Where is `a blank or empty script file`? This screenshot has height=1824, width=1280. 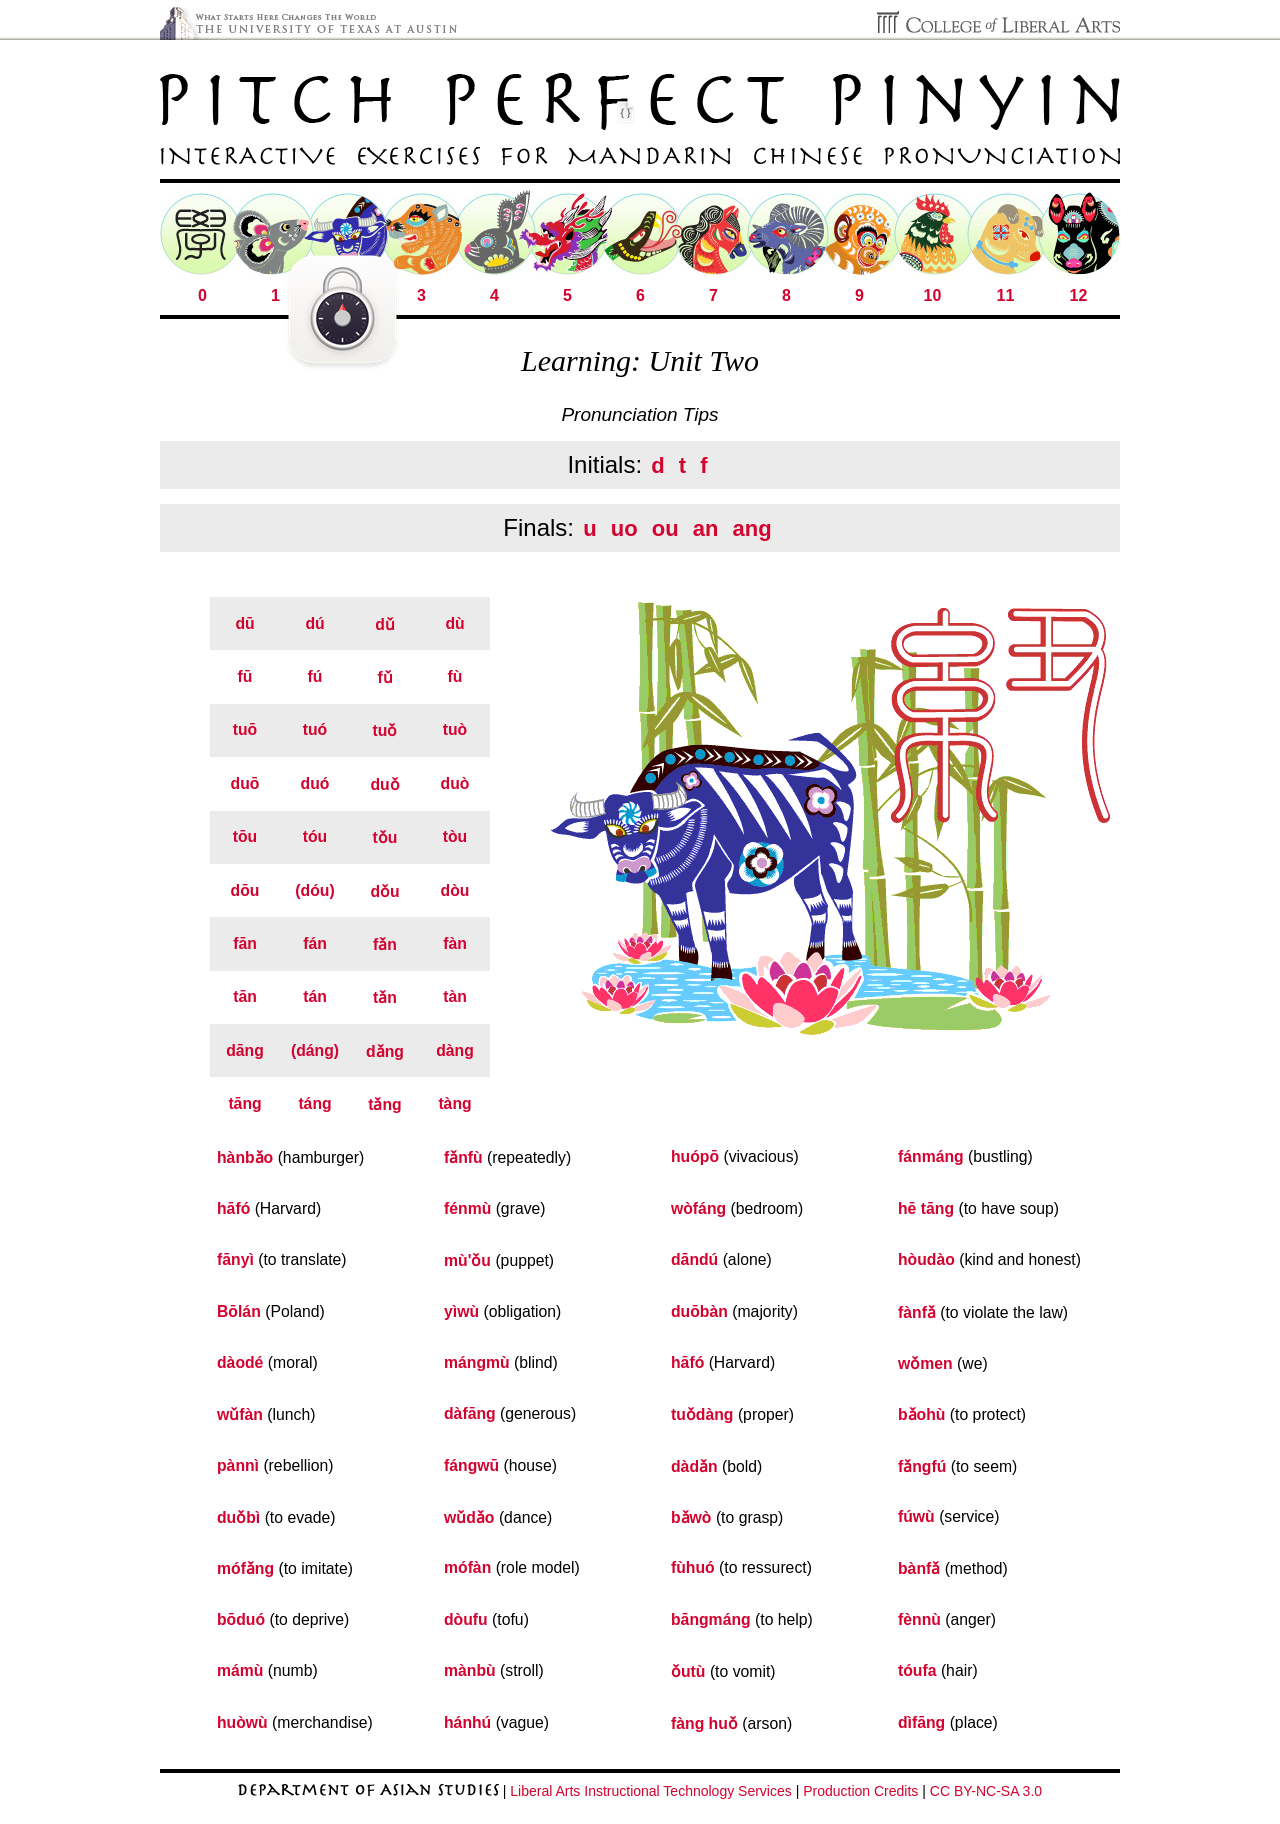 a blank or empty script file is located at coordinates (625, 112).